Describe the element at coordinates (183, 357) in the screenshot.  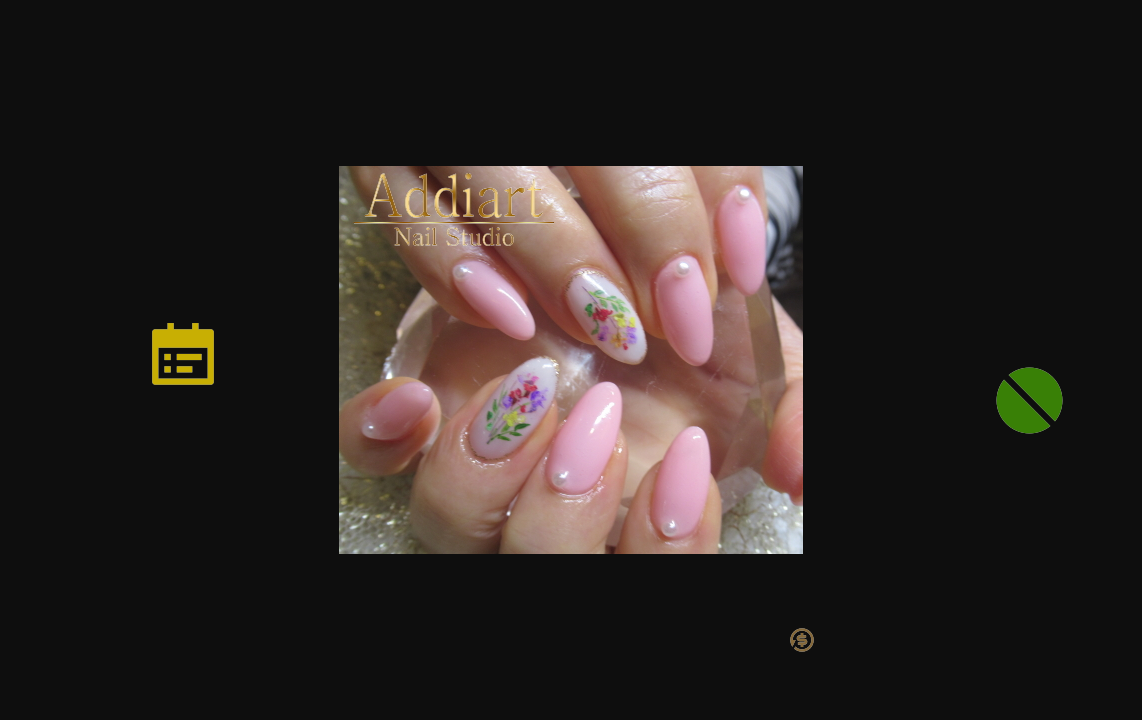
I see `view calendar tasks and to-do items` at that location.